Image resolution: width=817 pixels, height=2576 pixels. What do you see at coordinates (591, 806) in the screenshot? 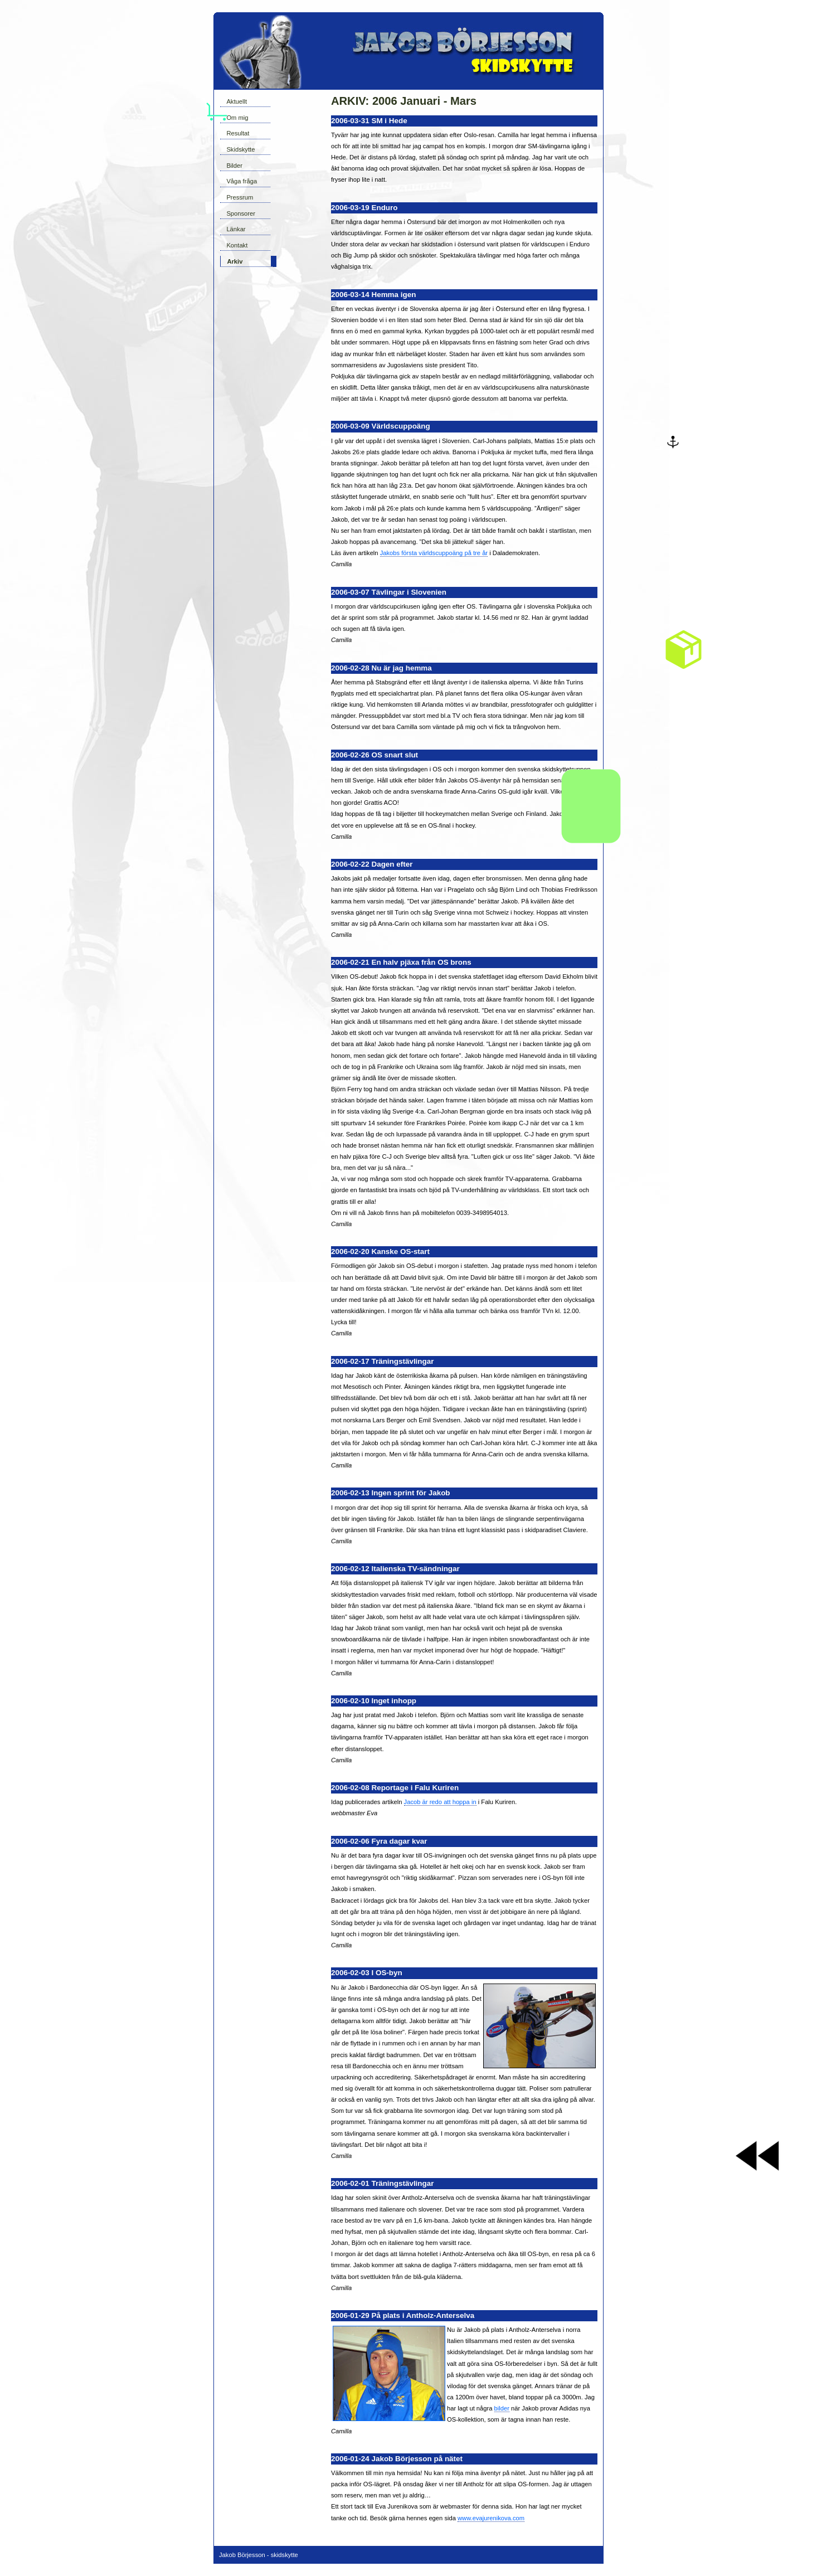
I see `represents a vertical card or panel layout` at bounding box center [591, 806].